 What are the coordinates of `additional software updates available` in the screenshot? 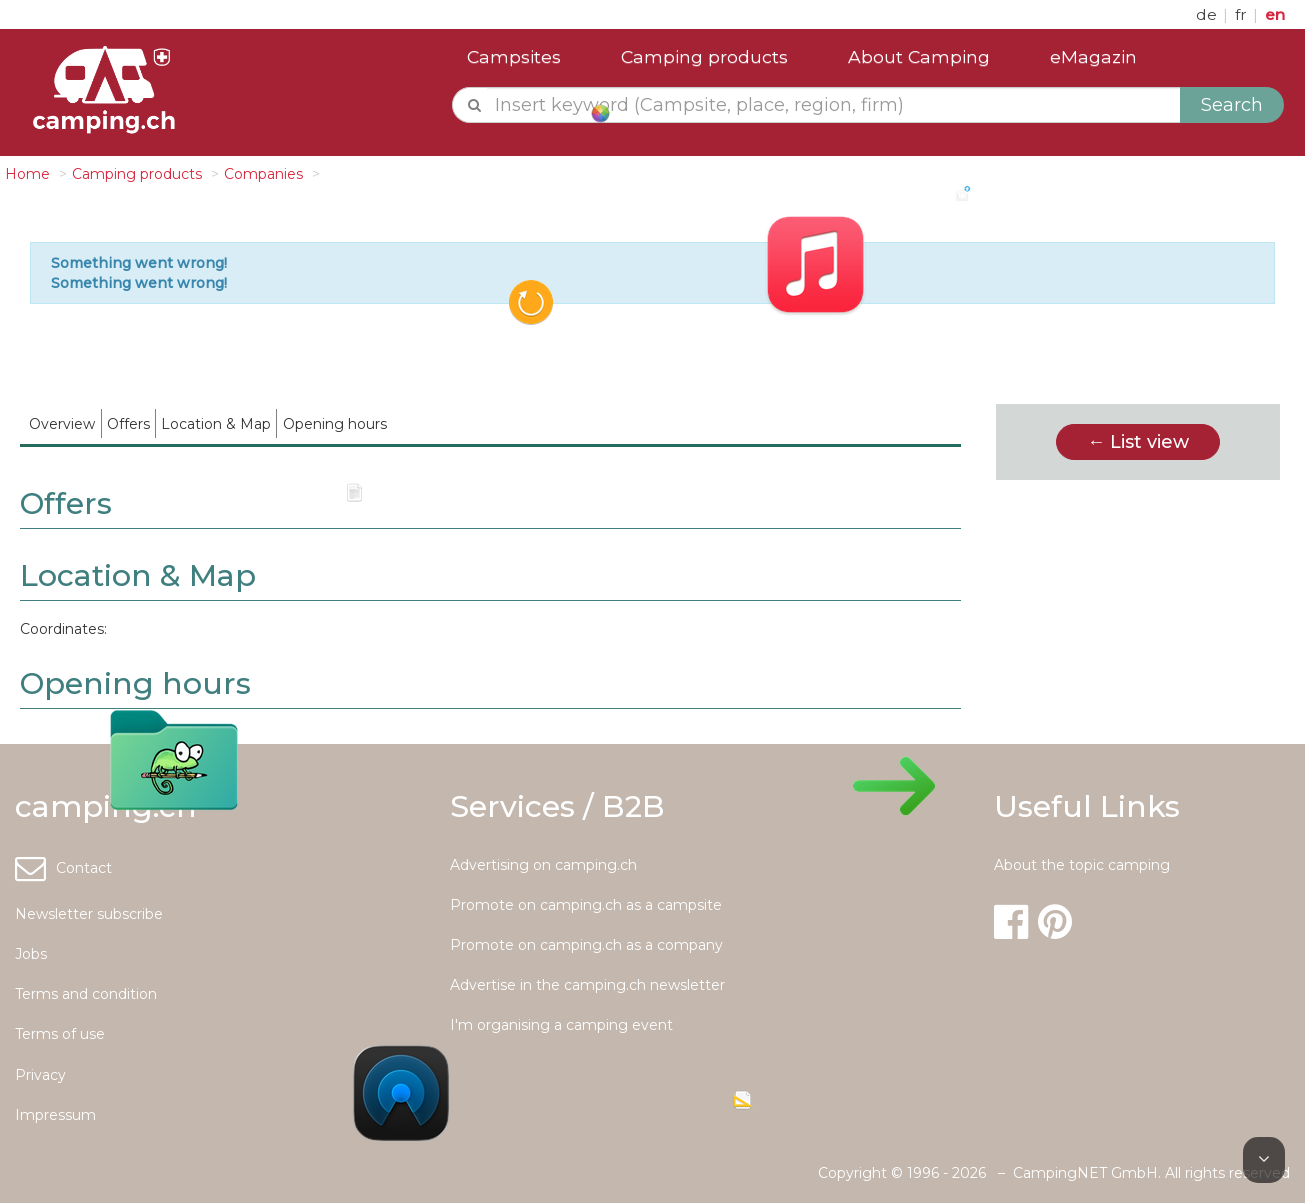 It's located at (962, 193).